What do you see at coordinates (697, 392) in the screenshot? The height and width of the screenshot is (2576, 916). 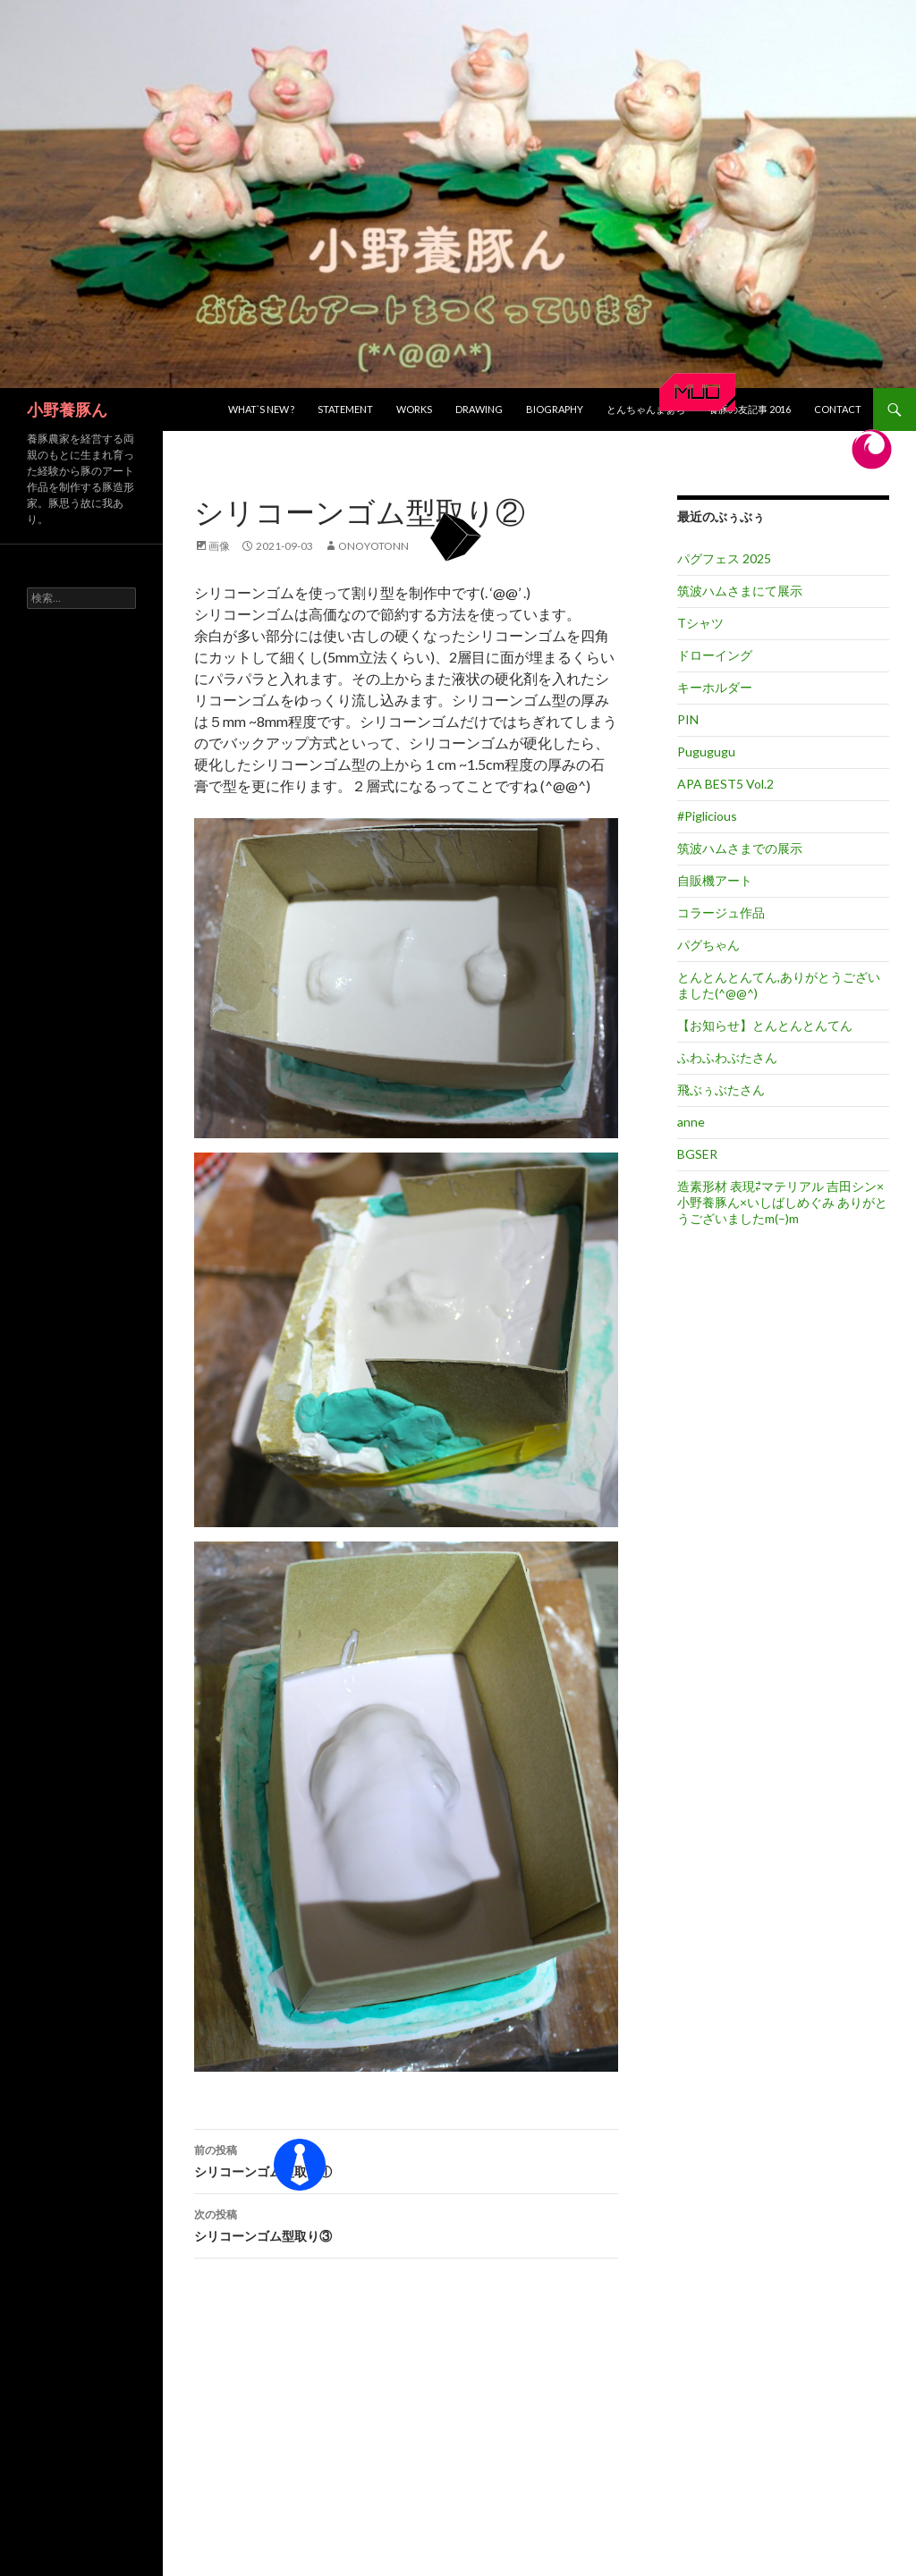 I see `MakeUseOf (MUO) website or app logo` at bounding box center [697, 392].